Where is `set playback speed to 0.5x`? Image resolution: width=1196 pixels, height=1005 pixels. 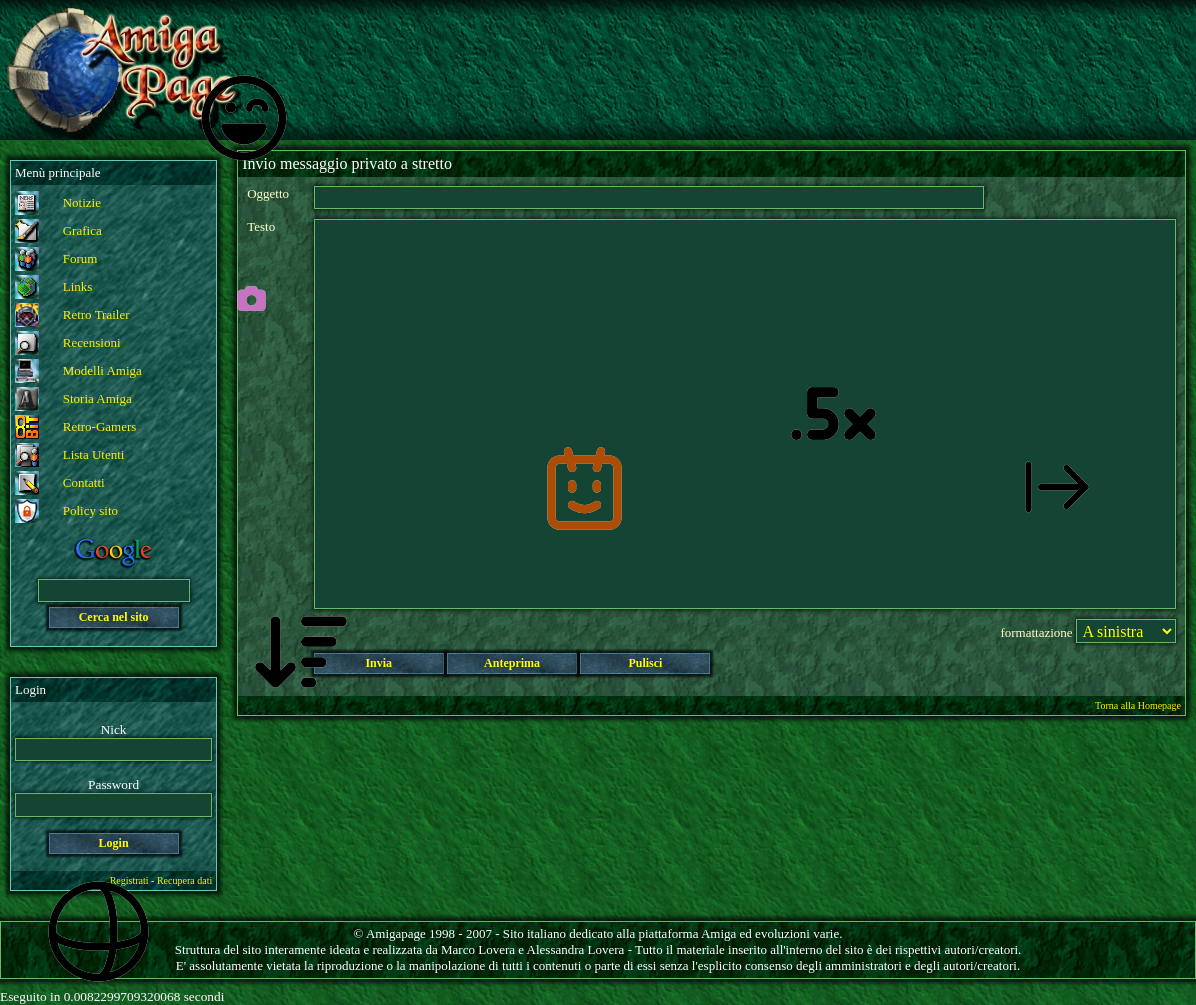 set playback speed to 0.5x is located at coordinates (833, 413).